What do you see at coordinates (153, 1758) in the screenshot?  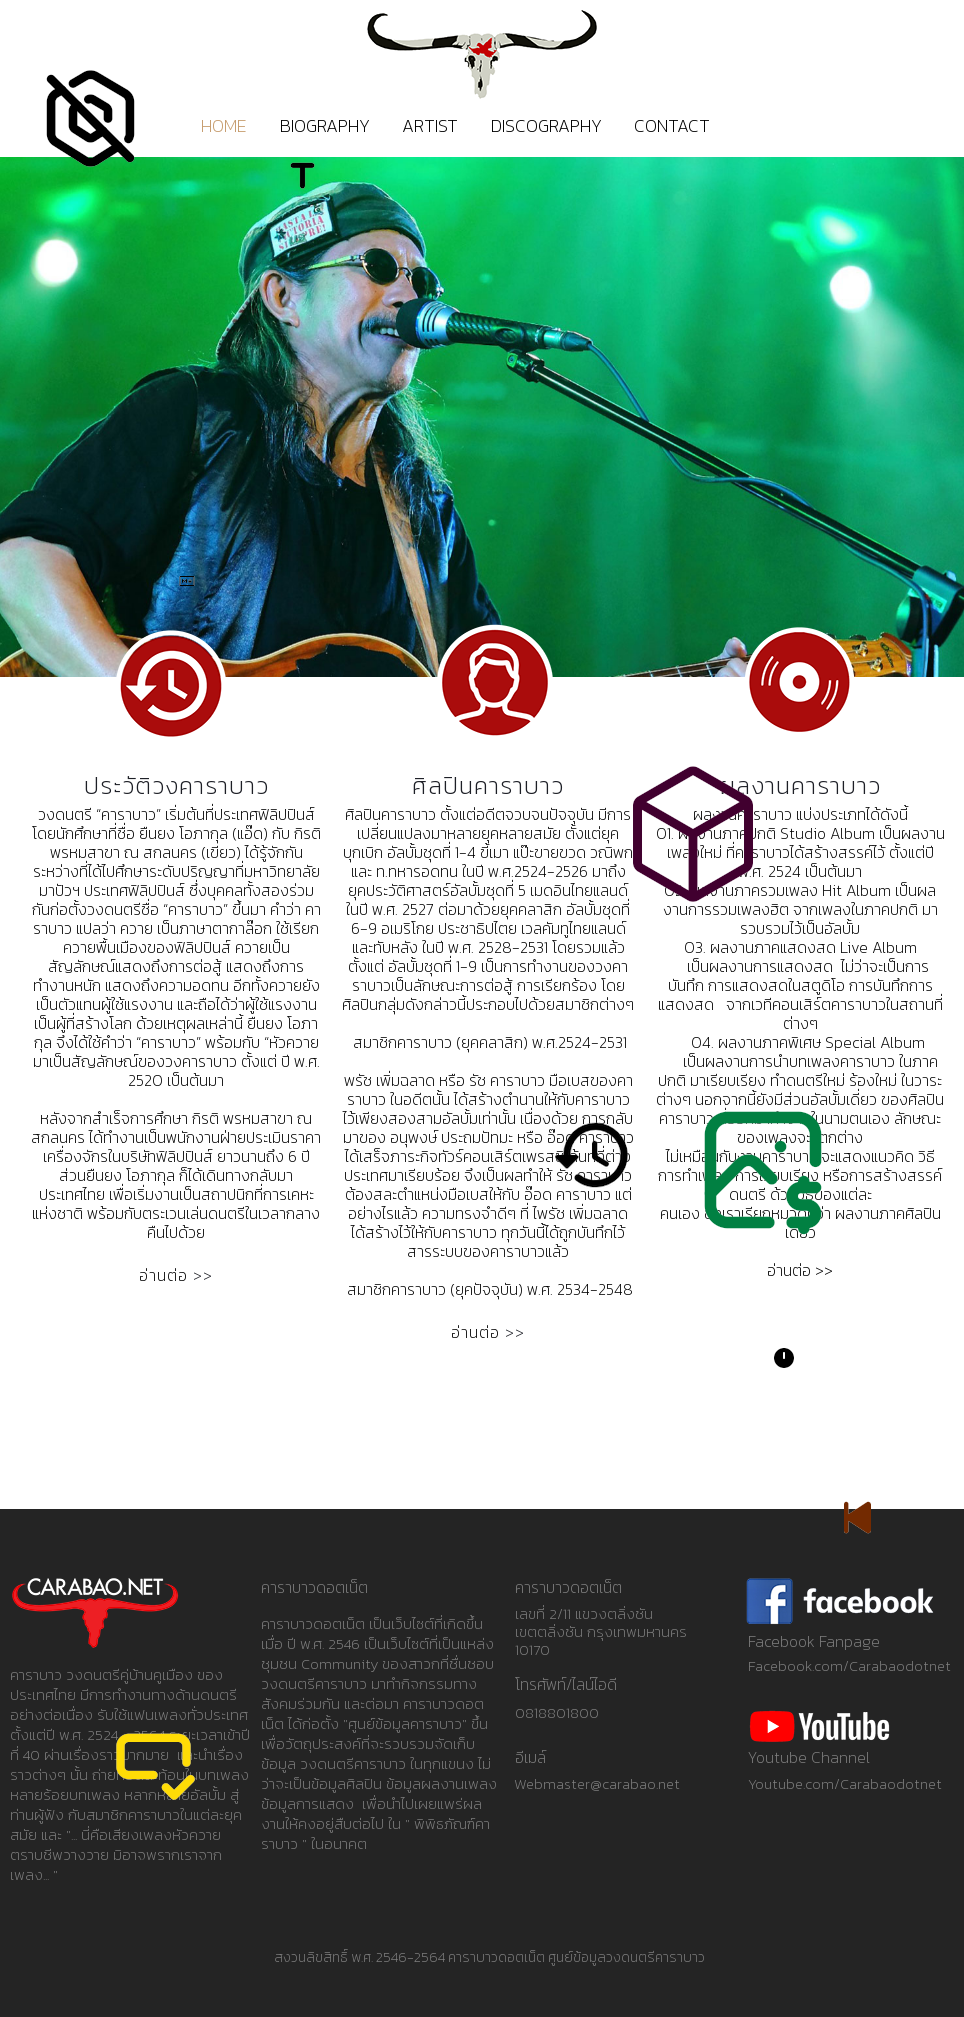 I see `input field validated successfully` at bounding box center [153, 1758].